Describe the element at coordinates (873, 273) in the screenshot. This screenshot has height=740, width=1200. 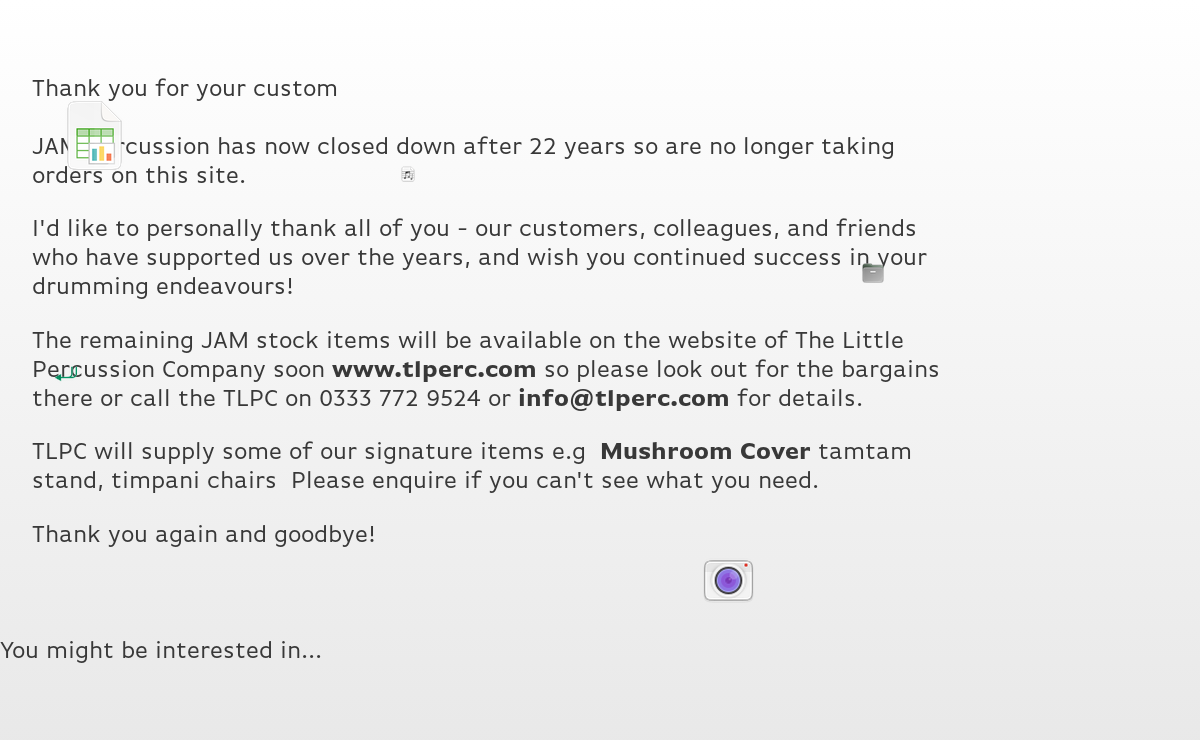
I see `open the file manager` at that location.